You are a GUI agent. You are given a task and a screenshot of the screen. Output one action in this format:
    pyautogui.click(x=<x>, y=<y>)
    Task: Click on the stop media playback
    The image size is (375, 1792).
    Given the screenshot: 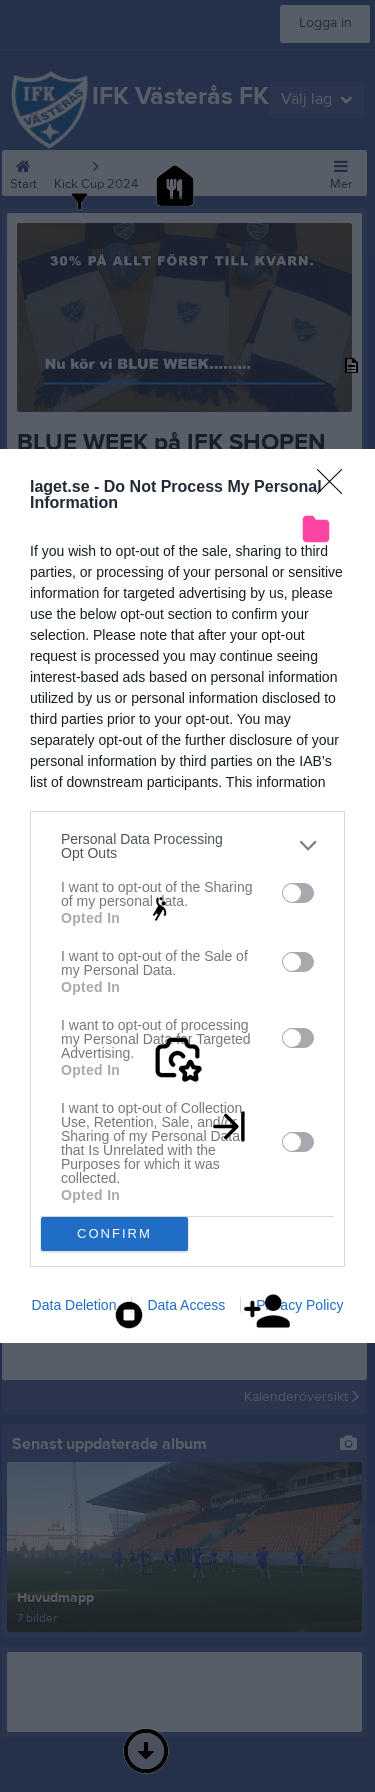 What is the action you would take?
    pyautogui.click(x=129, y=1315)
    